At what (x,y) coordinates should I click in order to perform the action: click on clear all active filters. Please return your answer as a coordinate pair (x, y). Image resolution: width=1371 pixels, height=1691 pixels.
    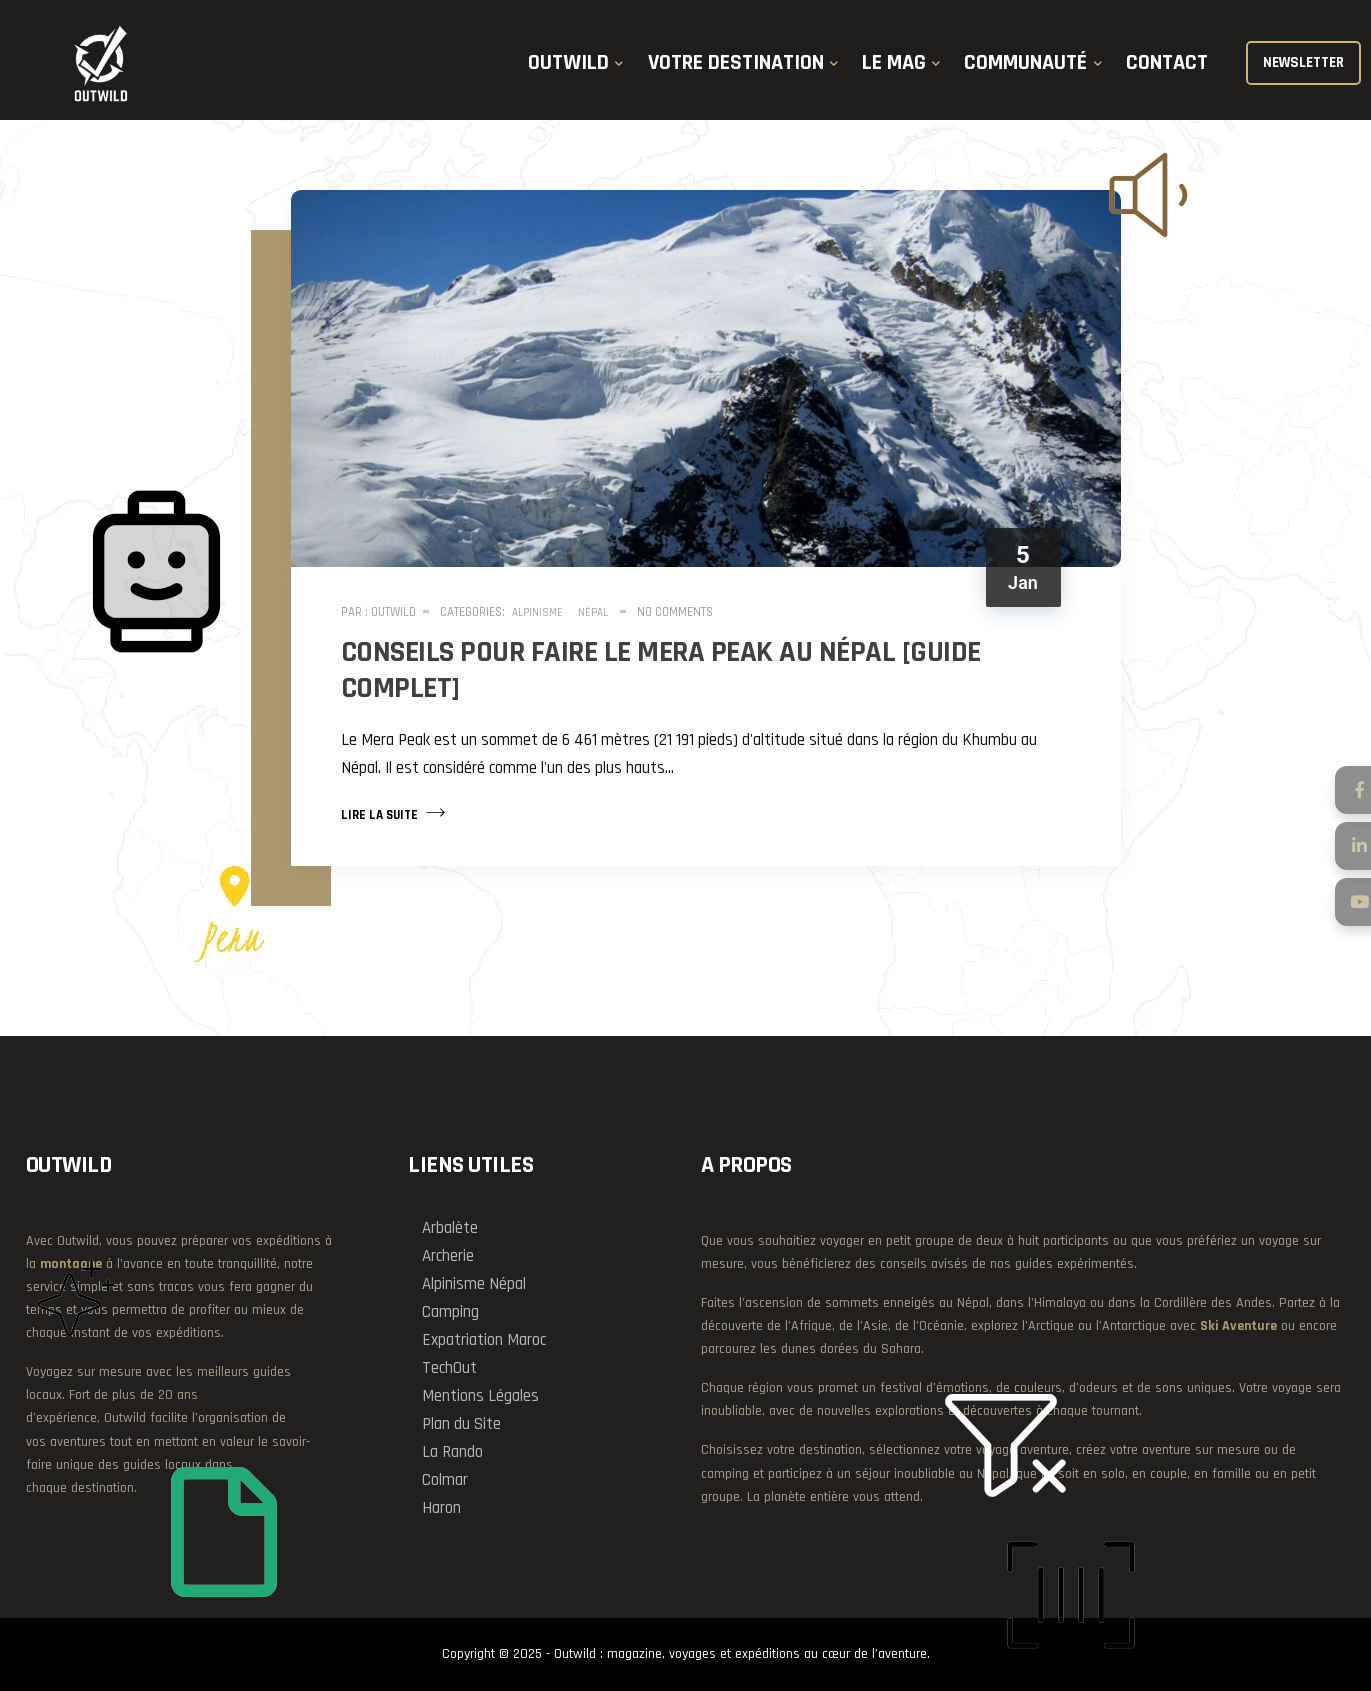
    Looking at the image, I should click on (1001, 1441).